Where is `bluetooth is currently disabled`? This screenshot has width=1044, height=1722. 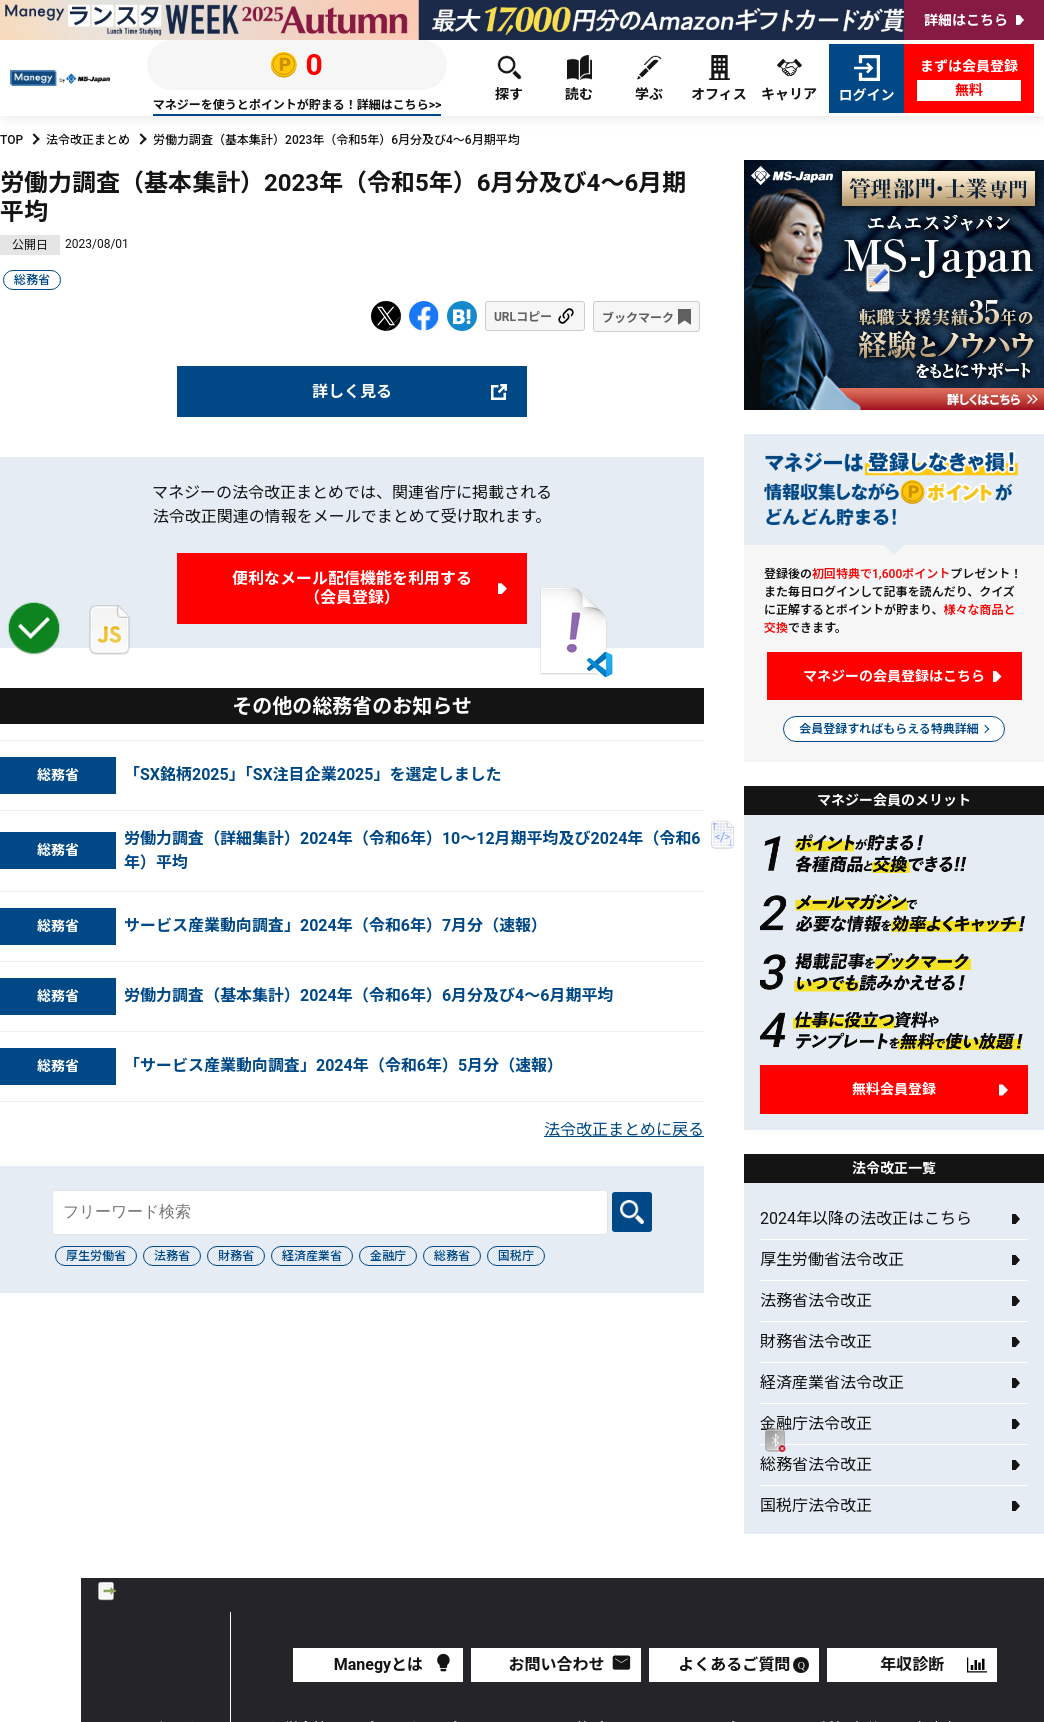
bluetooth is currently disabled is located at coordinates (775, 1440).